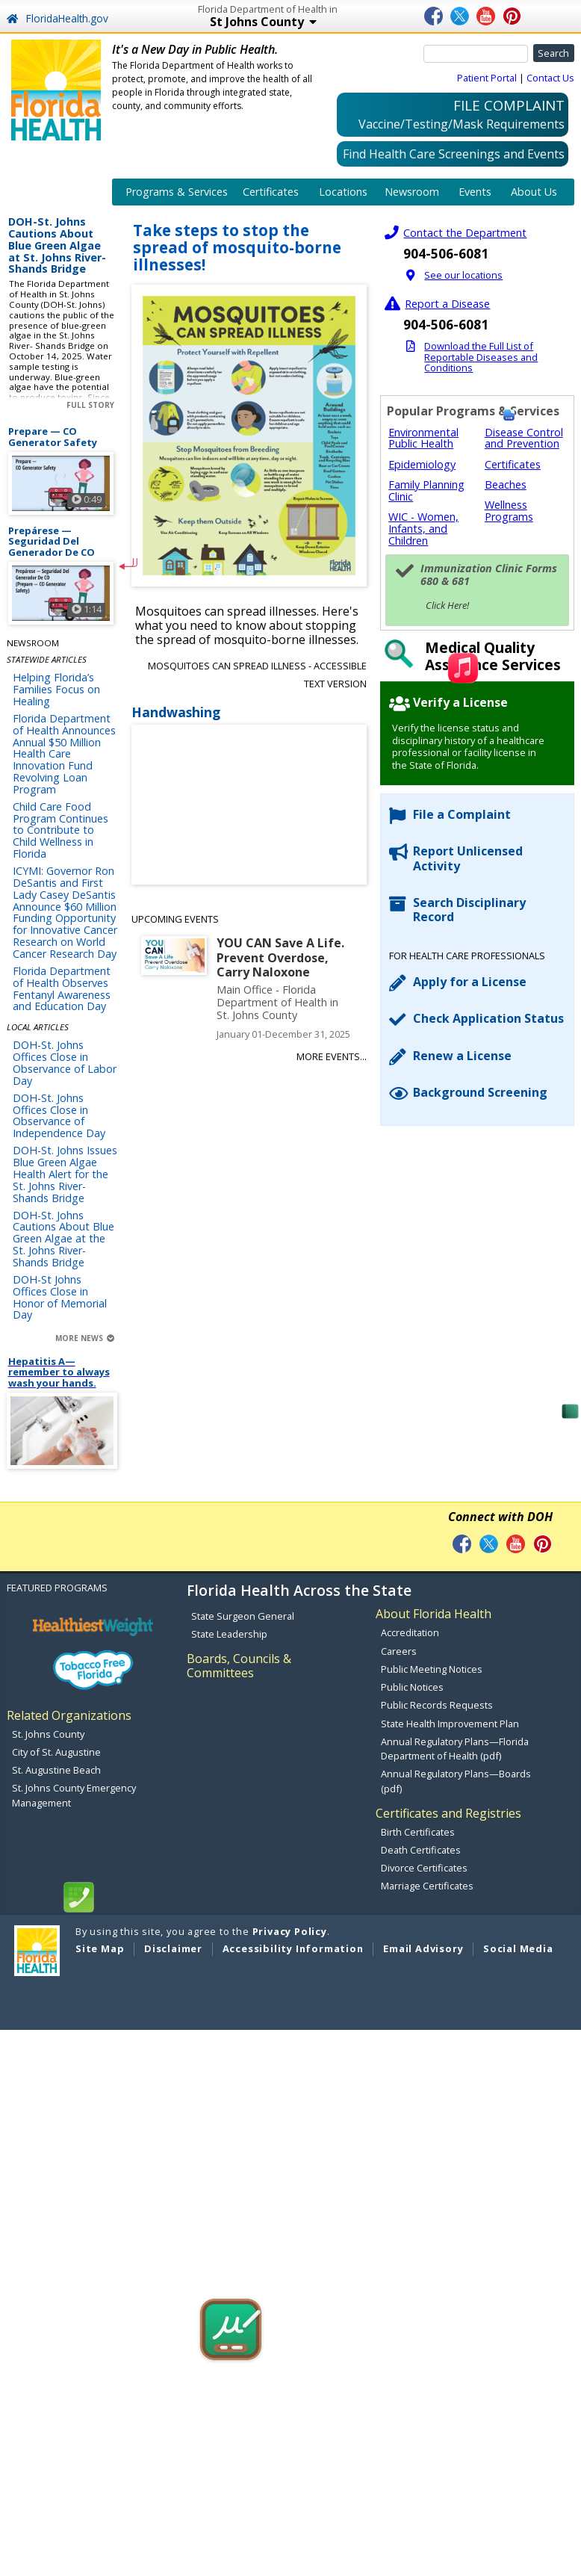  What do you see at coordinates (128, 563) in the screenshot?
I see `reply to all recipients of an email` at bounding box center [128, 563].